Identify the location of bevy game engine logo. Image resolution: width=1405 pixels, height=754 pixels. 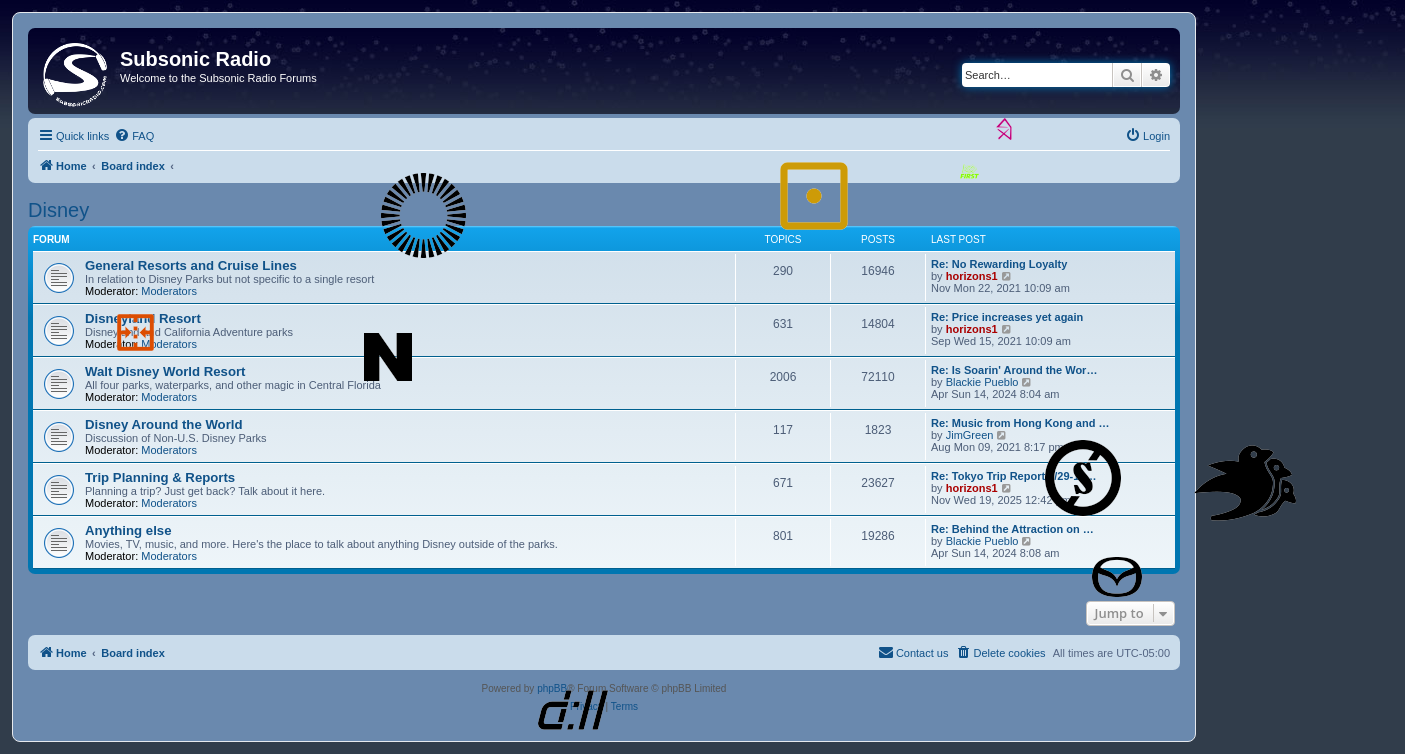
(1245, 483).